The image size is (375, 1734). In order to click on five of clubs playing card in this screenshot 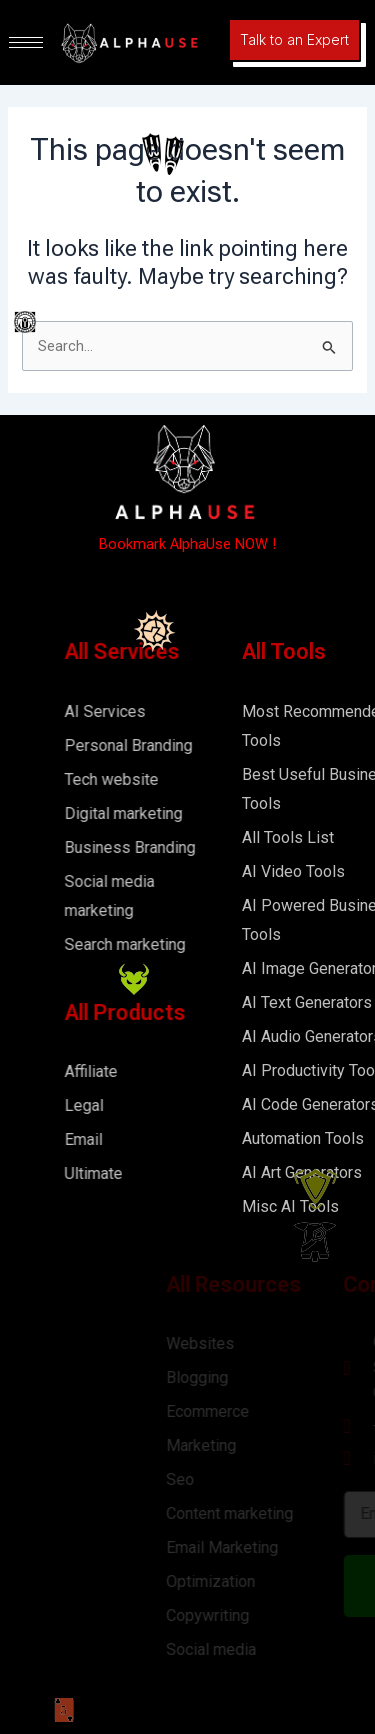, I will do `click(64, 1710)`.